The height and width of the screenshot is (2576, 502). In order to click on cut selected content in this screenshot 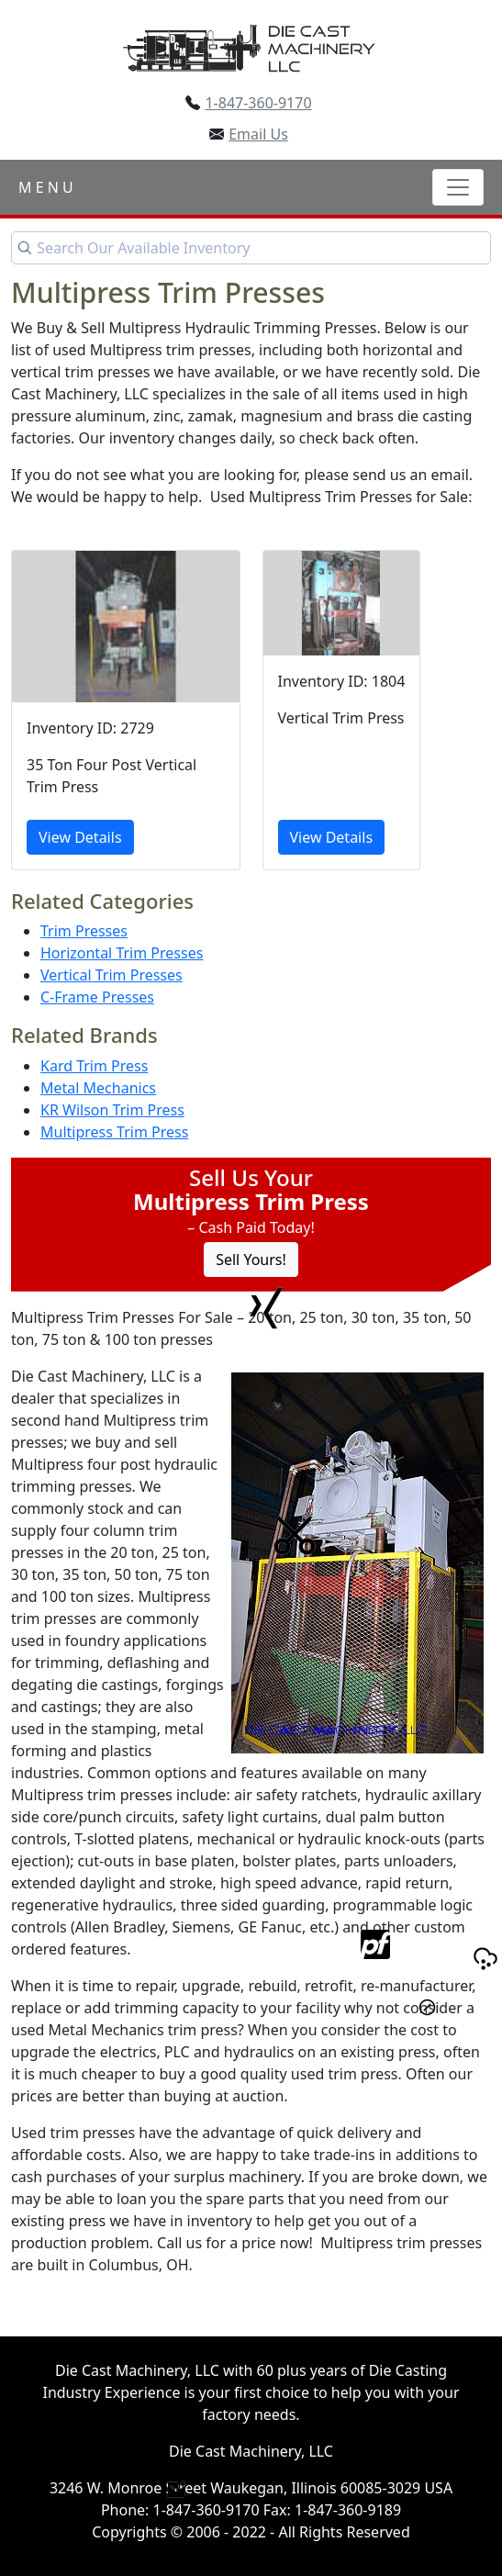, I will do `click(295, 1534)`.